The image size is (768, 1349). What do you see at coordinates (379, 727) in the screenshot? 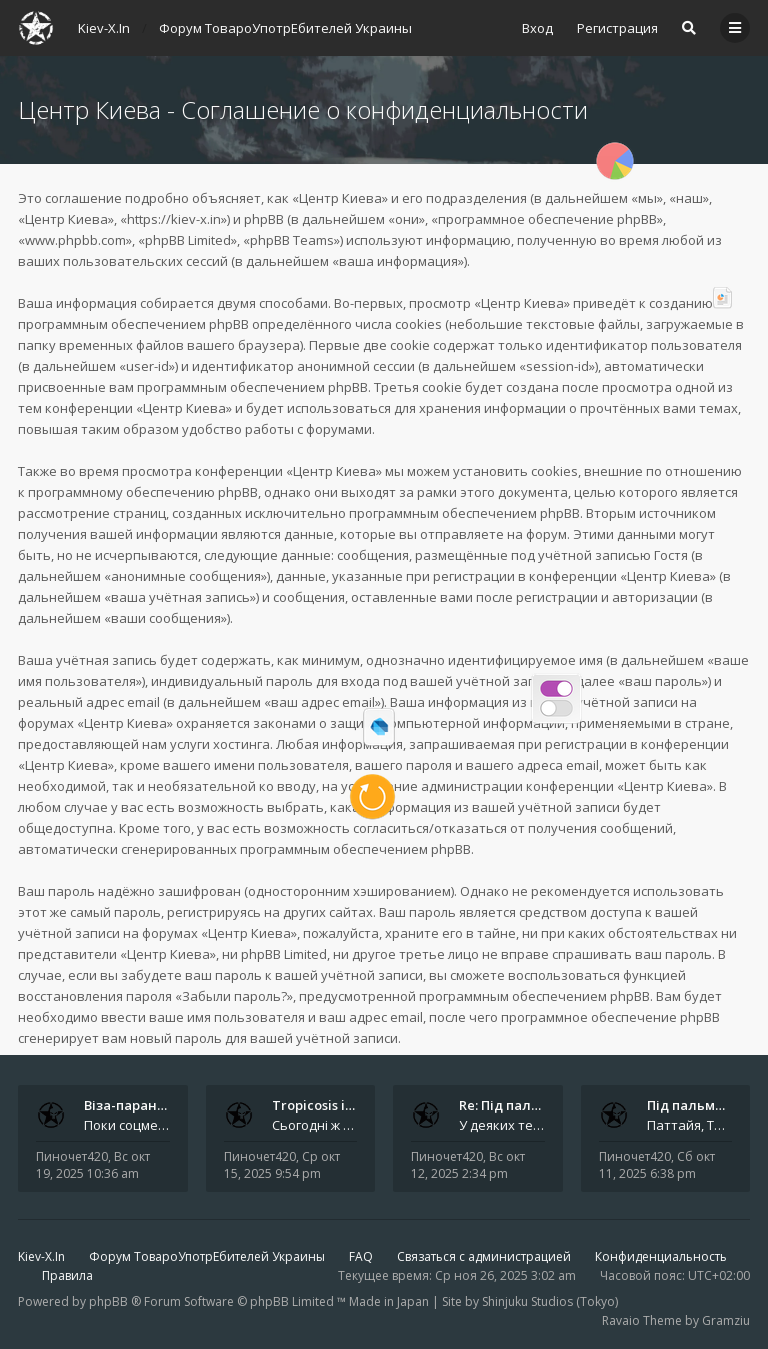
I see `a dart programming language source file` at bounding box center [379, 727].